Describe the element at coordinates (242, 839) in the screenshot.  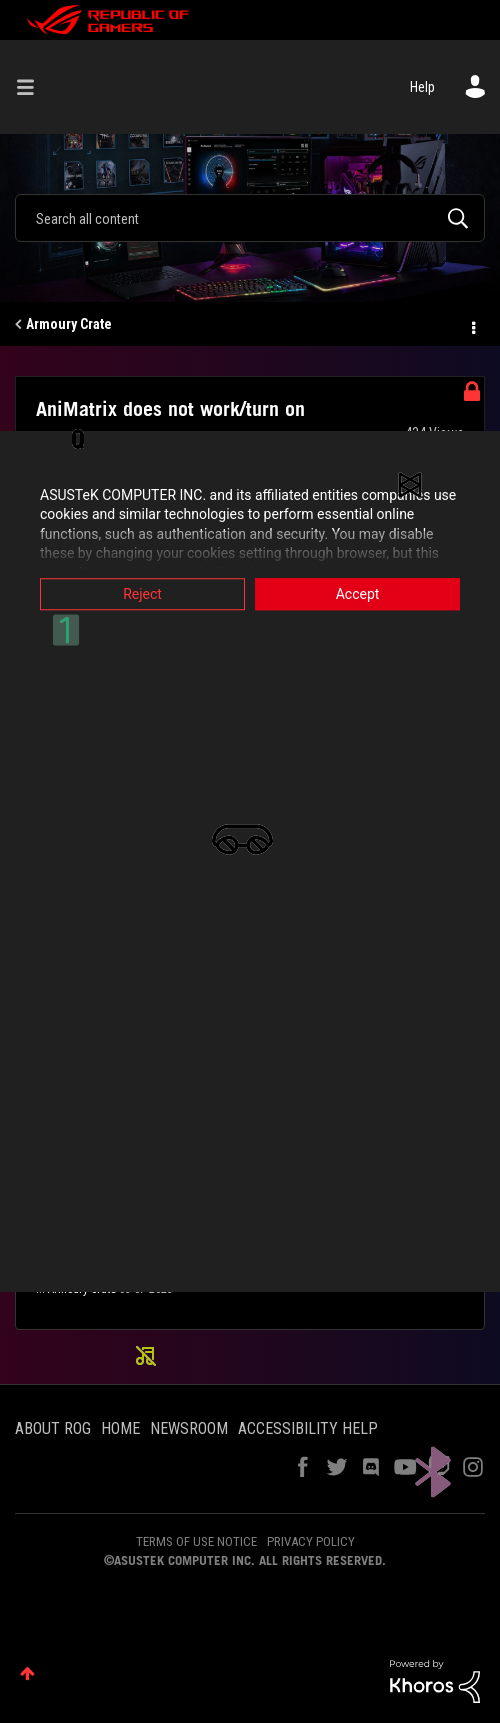
I see `access swimming or diving activity settings` at that location.